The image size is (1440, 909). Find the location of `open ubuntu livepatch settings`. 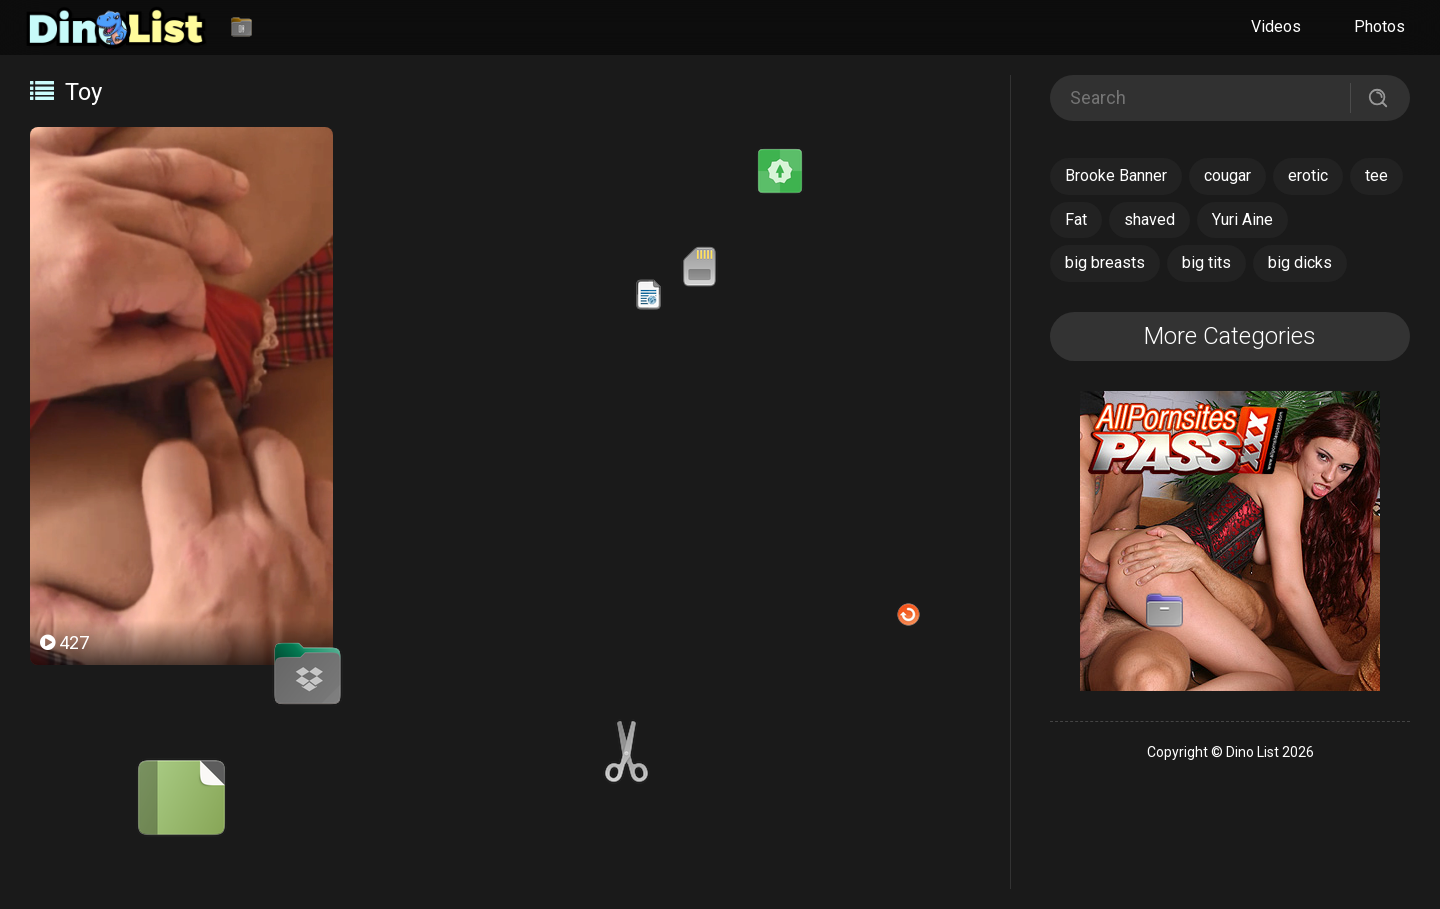

open ubuntu livepatch settings is located at coordinates (908, 614).